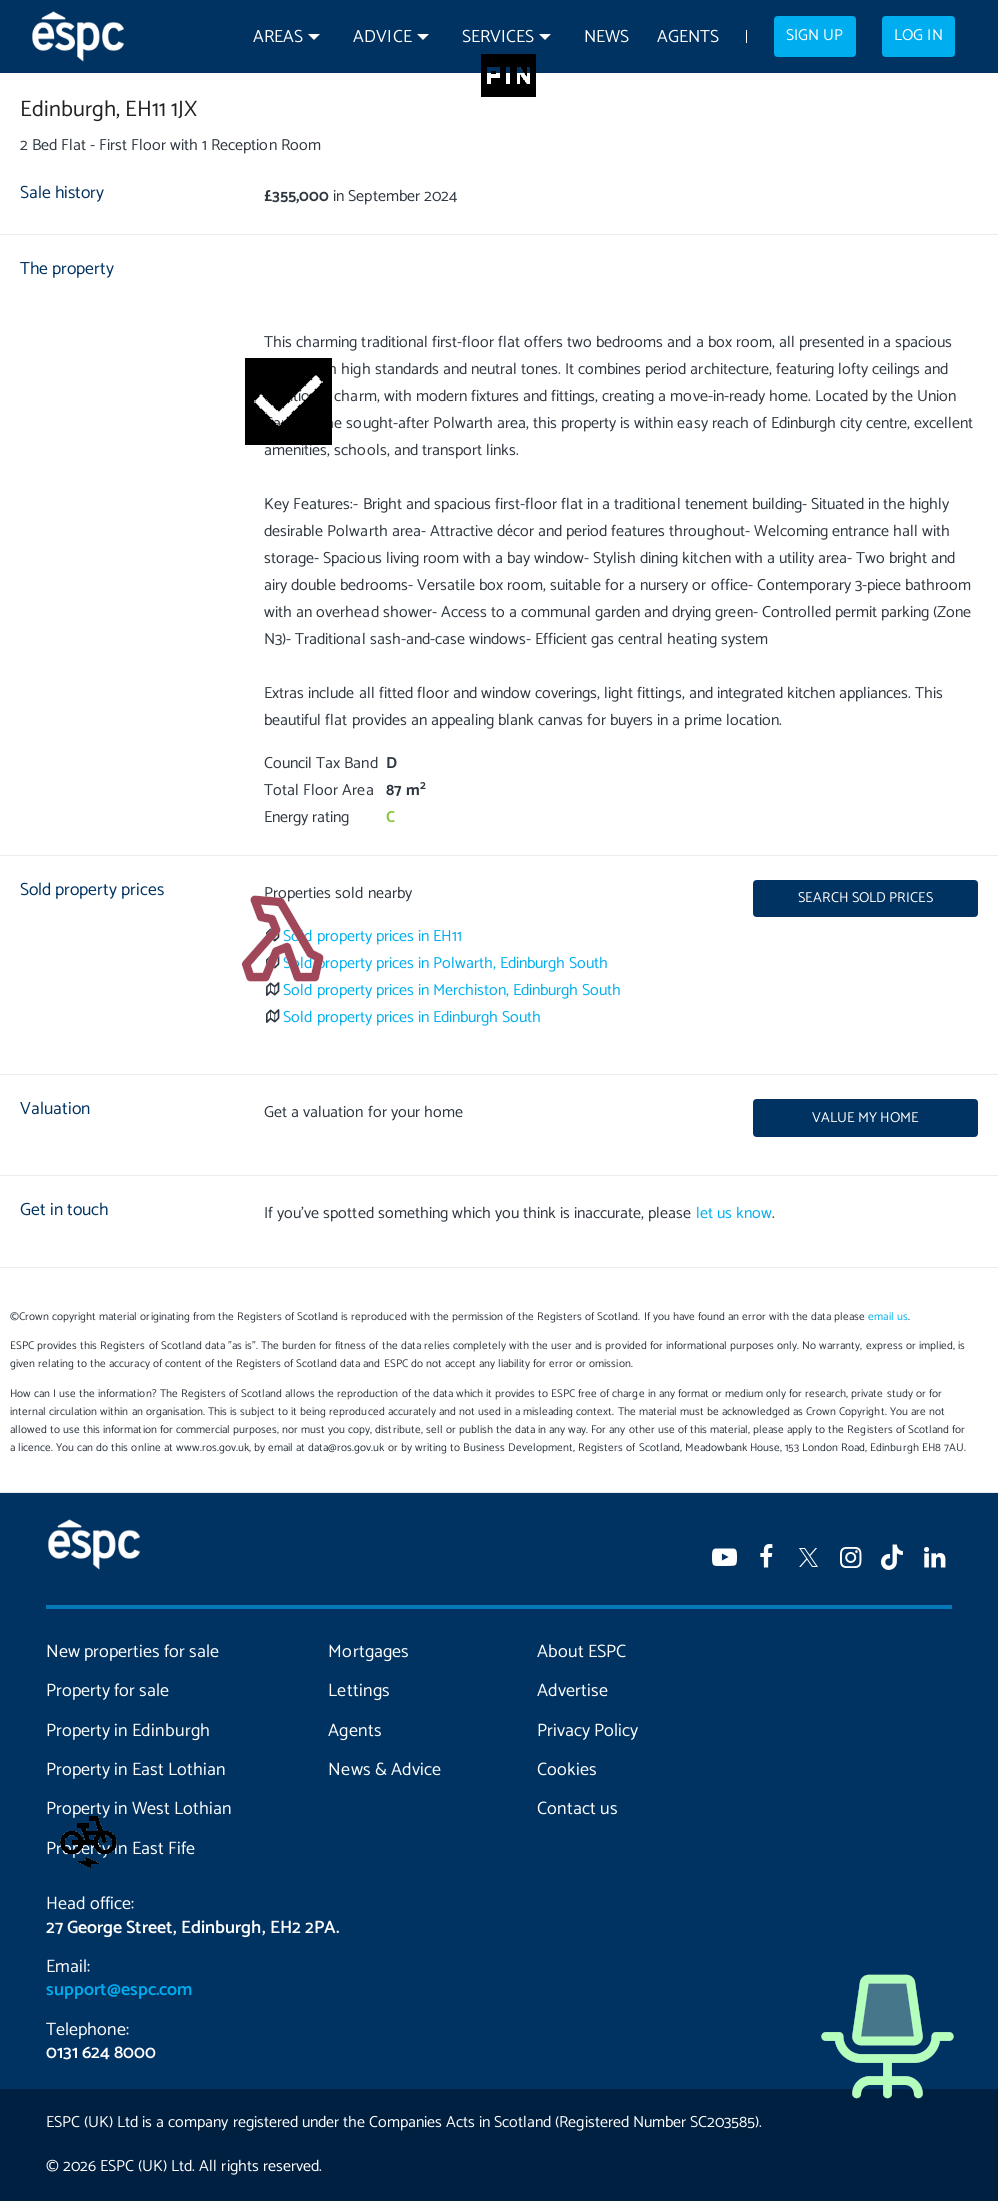 This screenshot has width=998, height=2201. Describe the element at coordinates (508, 75) in the screenshot. I see `indicates PIN code entry required` at that location.